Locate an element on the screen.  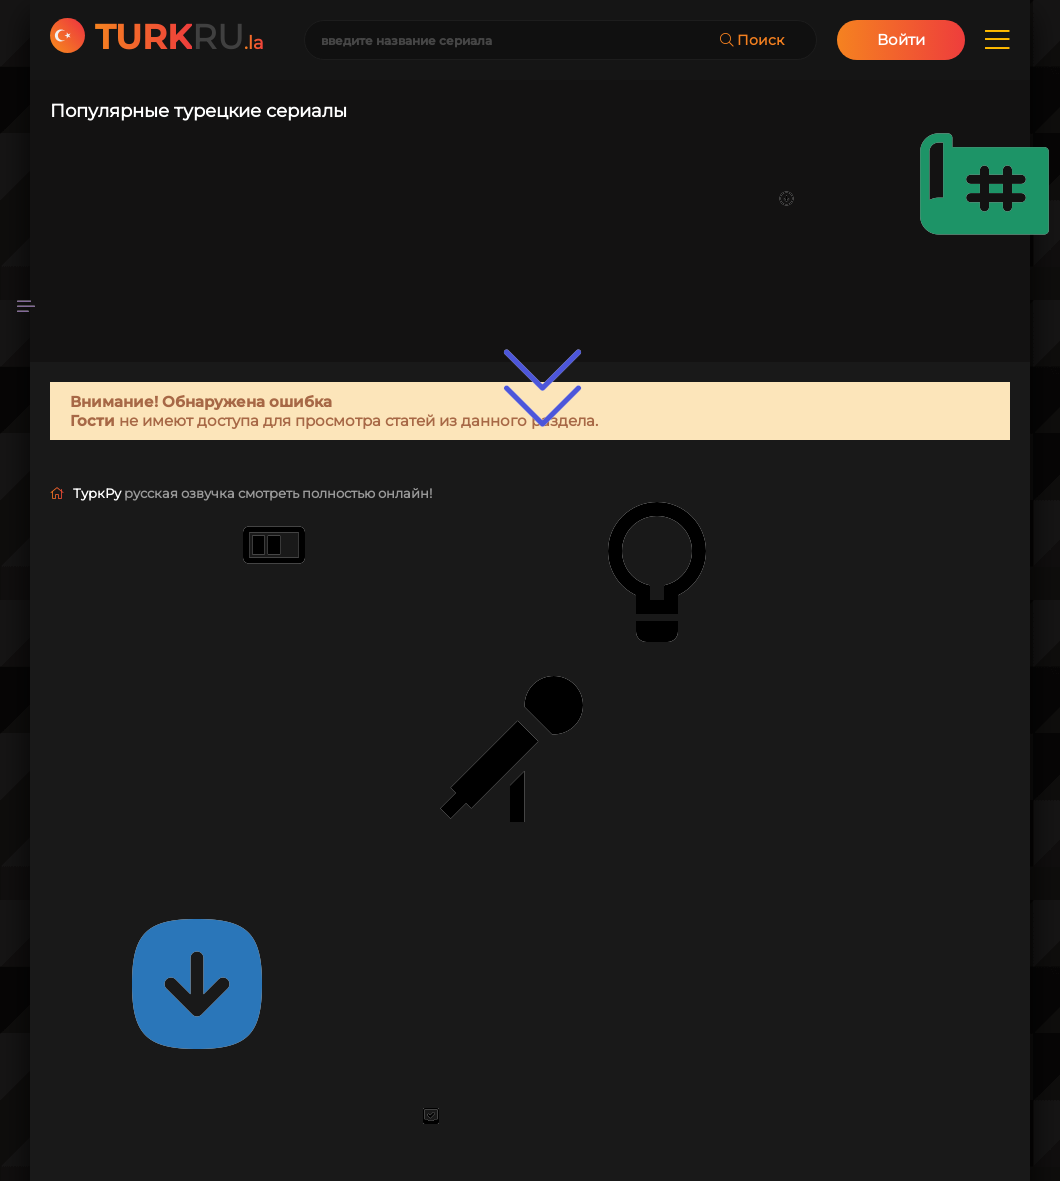
access artist or musician profile is located at coordinates (510, 749).